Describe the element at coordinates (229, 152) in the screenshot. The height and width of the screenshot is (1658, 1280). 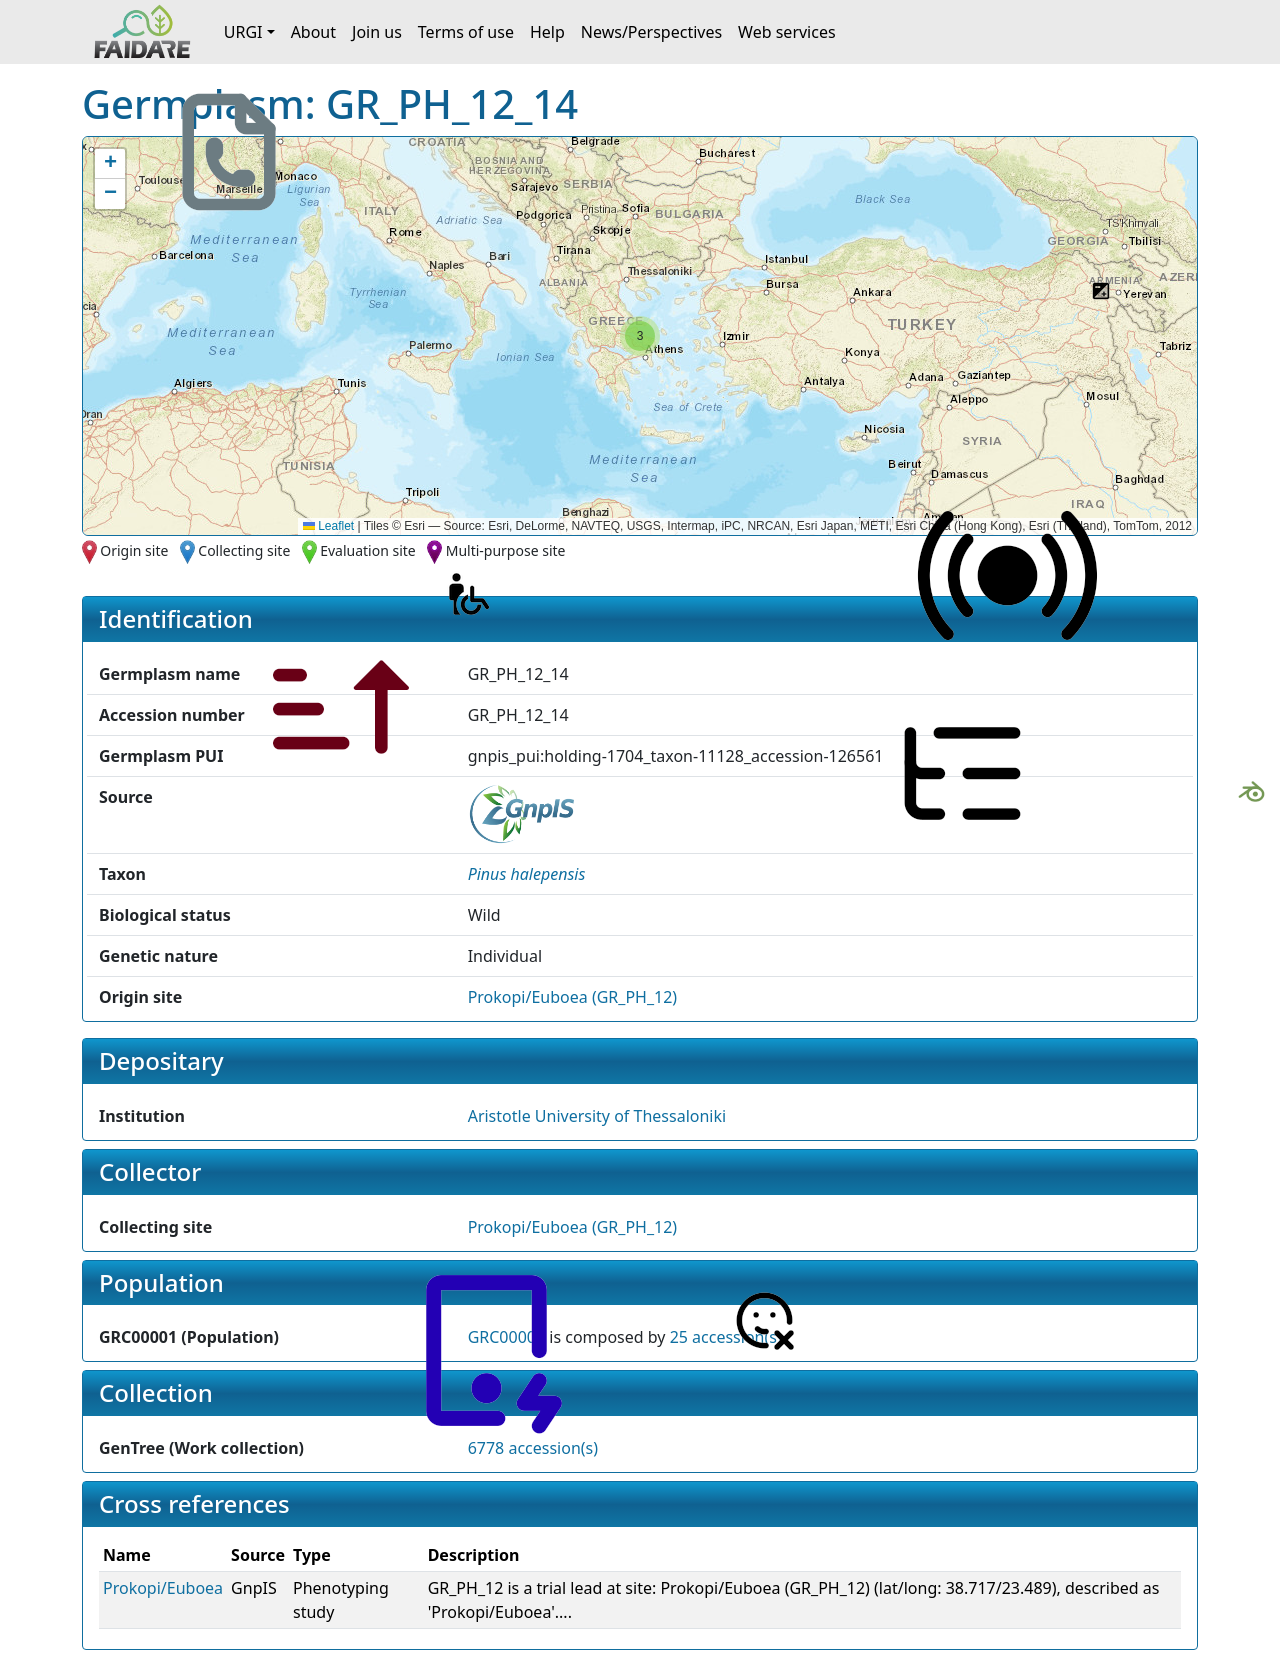
I see `view contact information file` at that location.